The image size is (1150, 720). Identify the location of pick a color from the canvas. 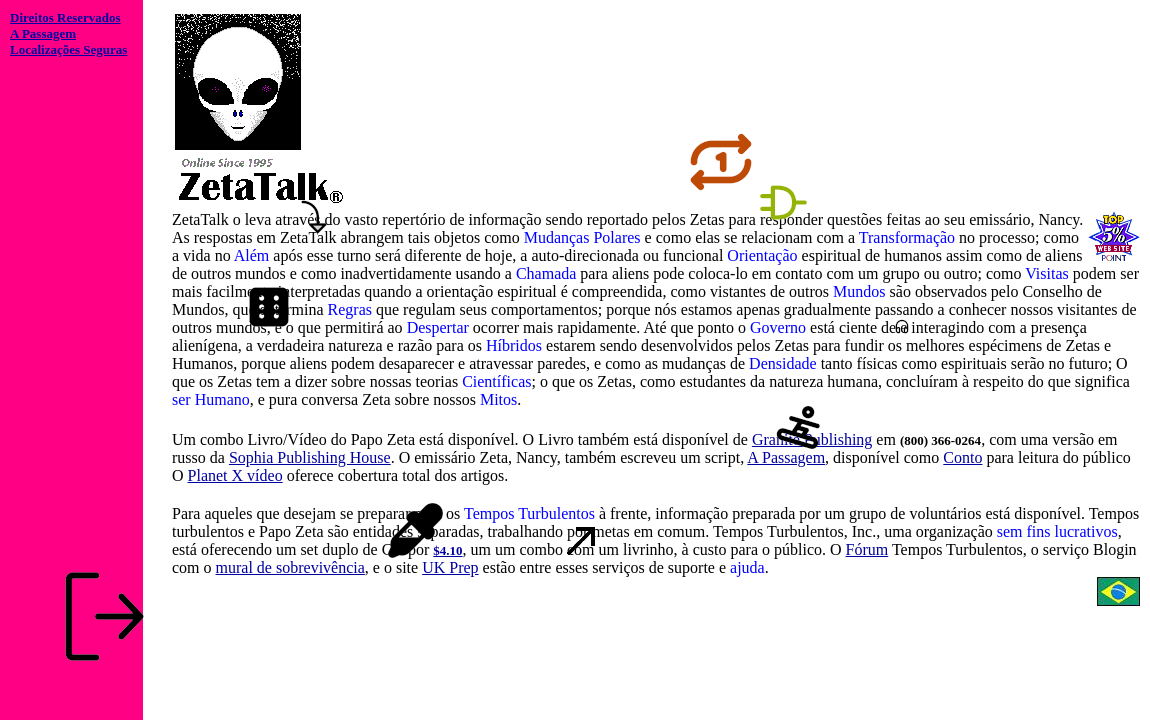
(415, 530).